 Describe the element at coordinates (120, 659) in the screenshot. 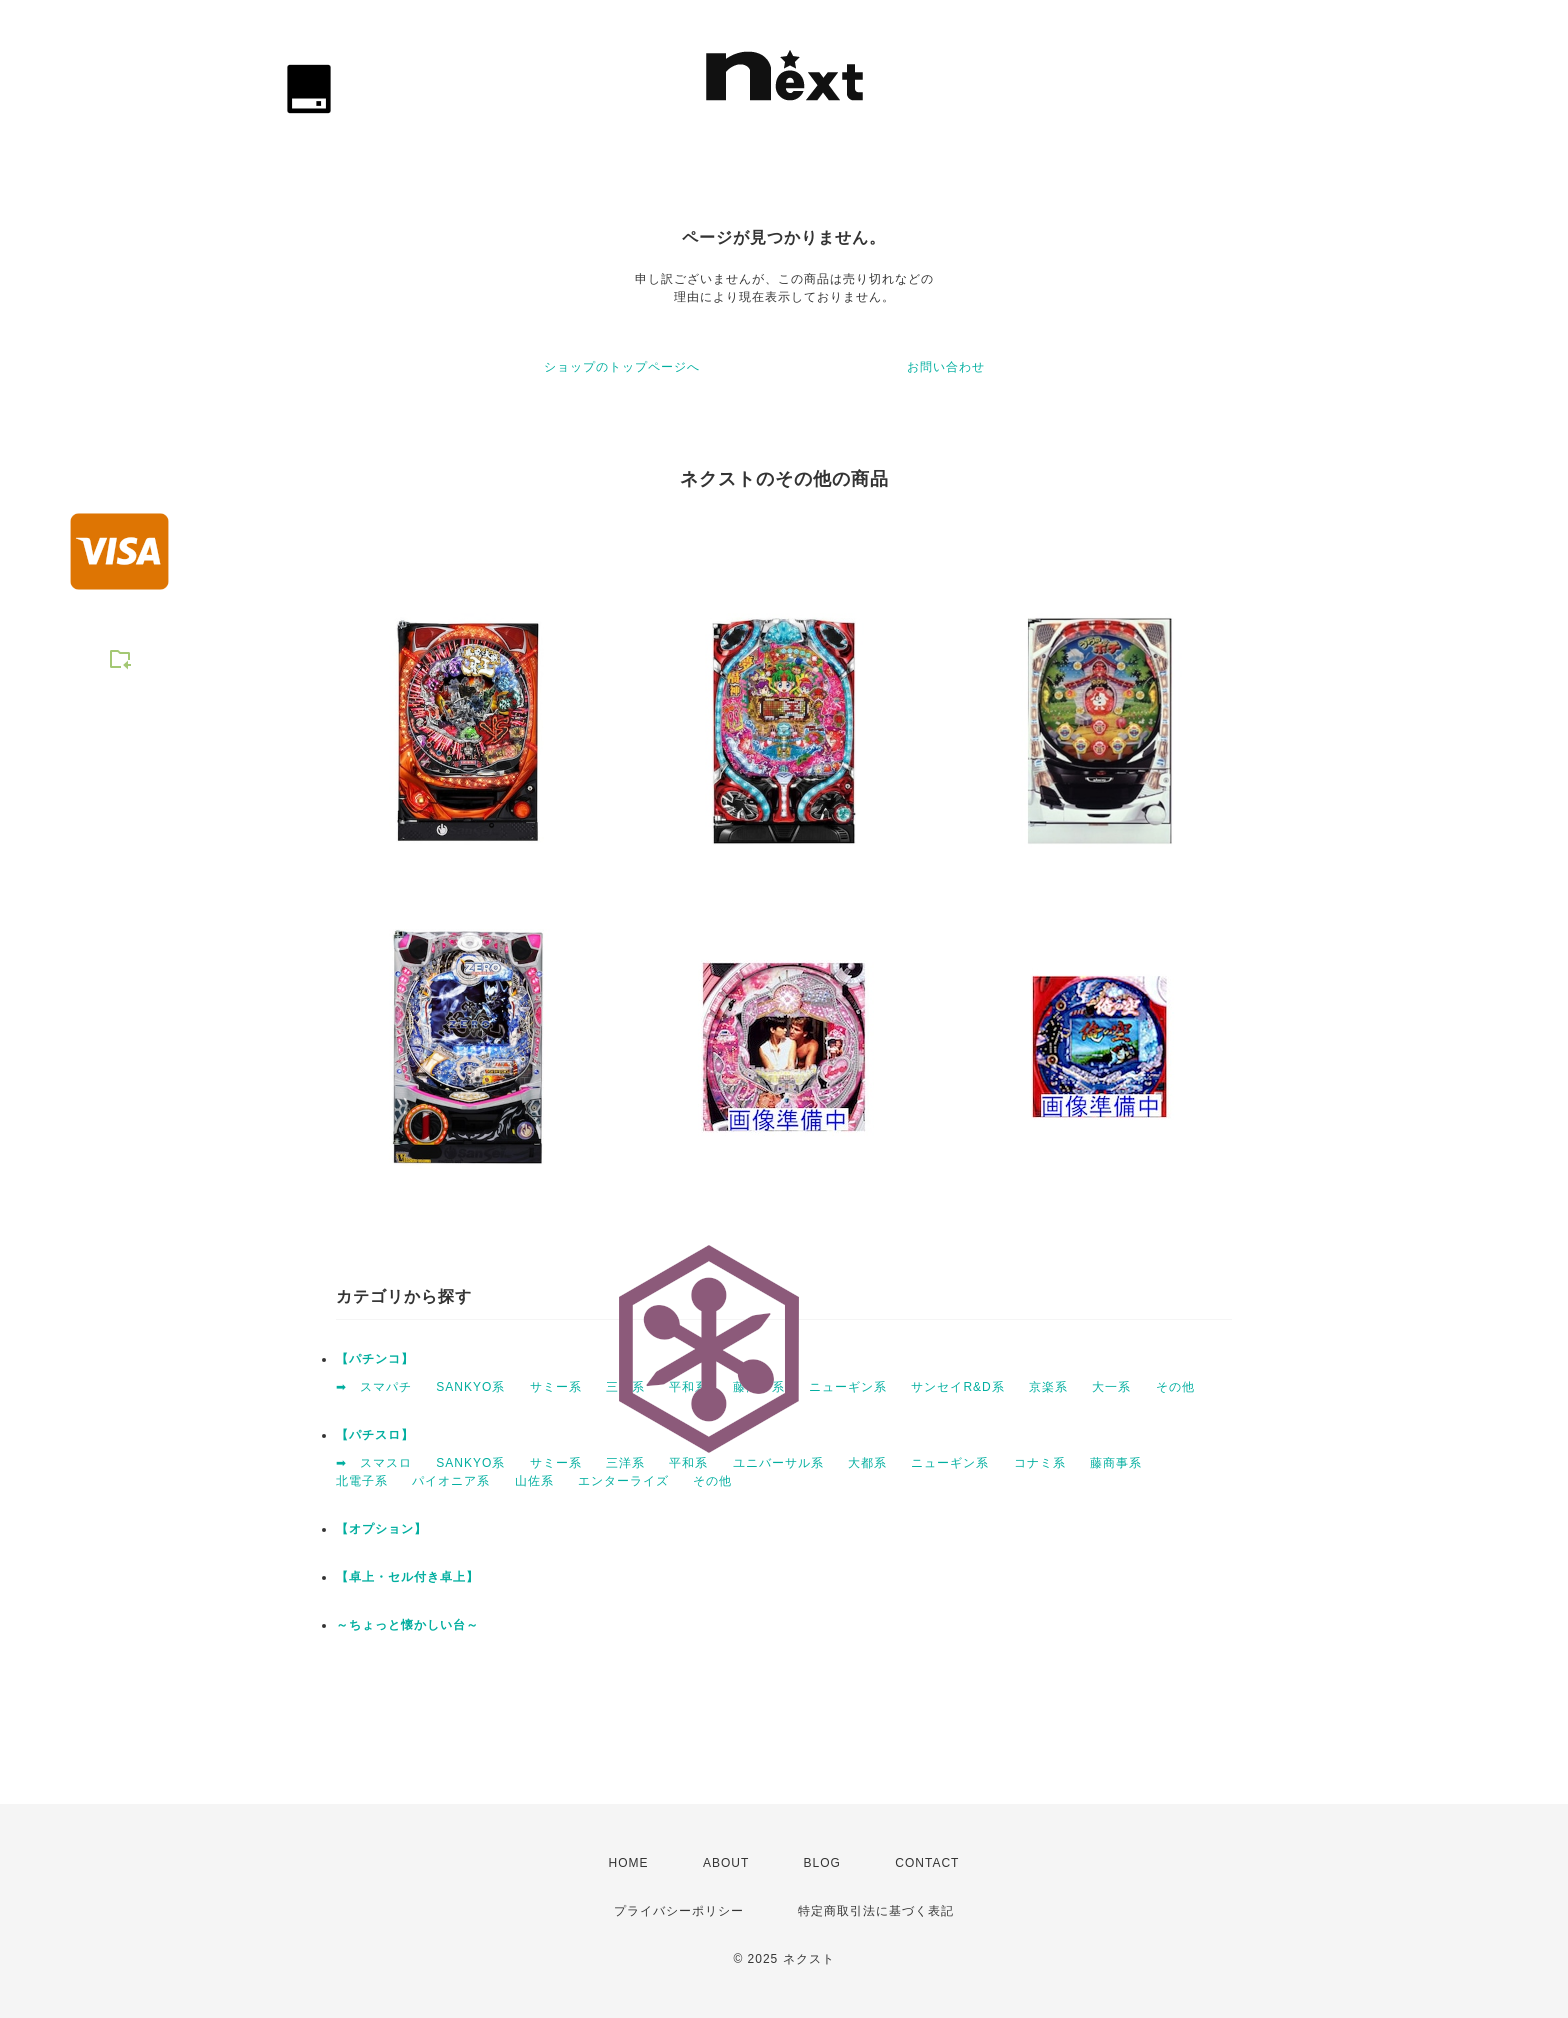

I see `view received files or downloads` at that location.